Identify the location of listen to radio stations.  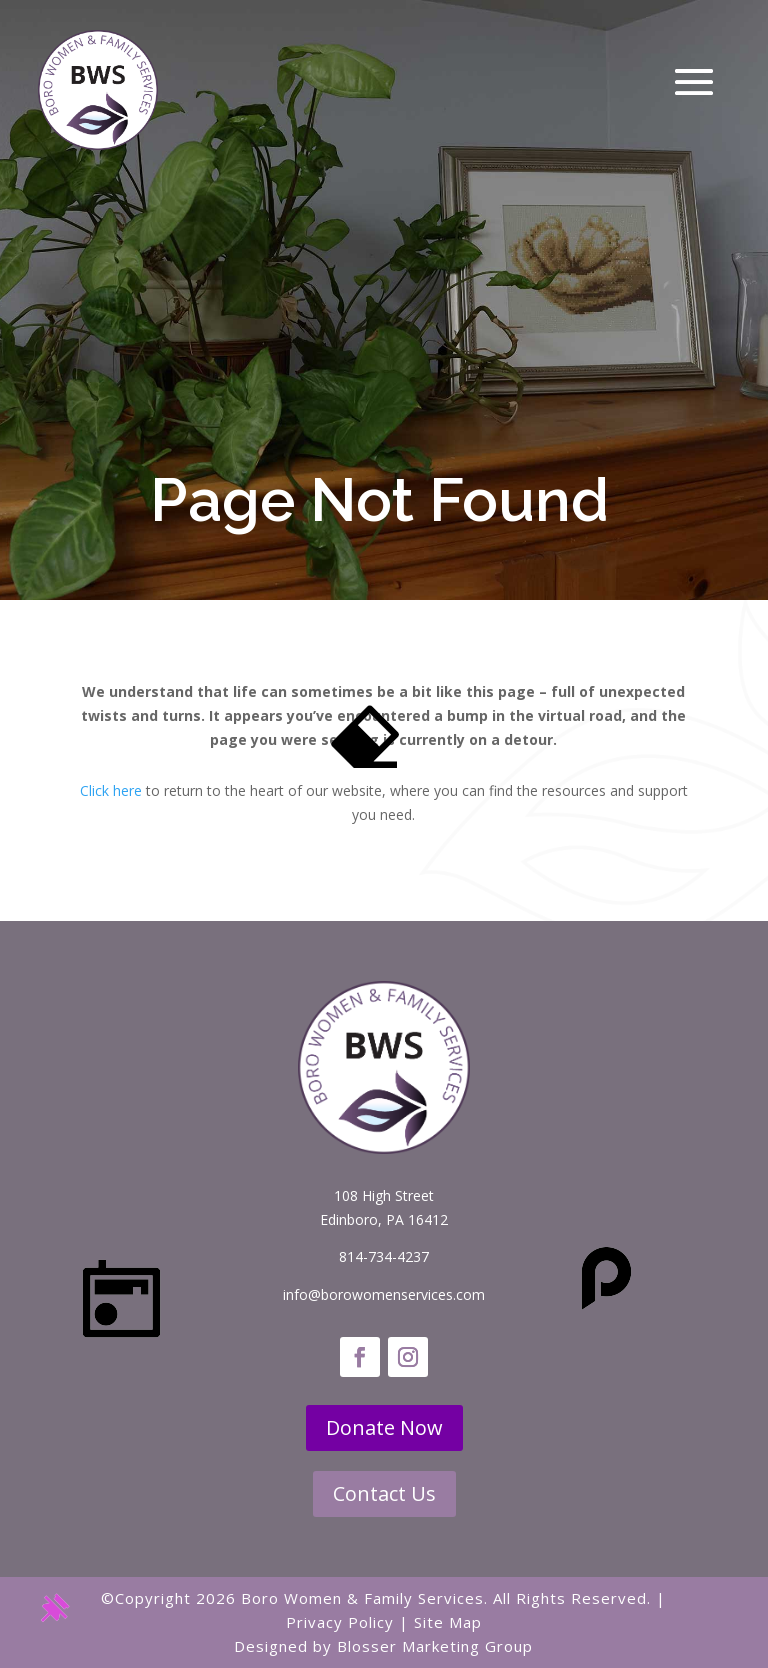
(121, 1302).